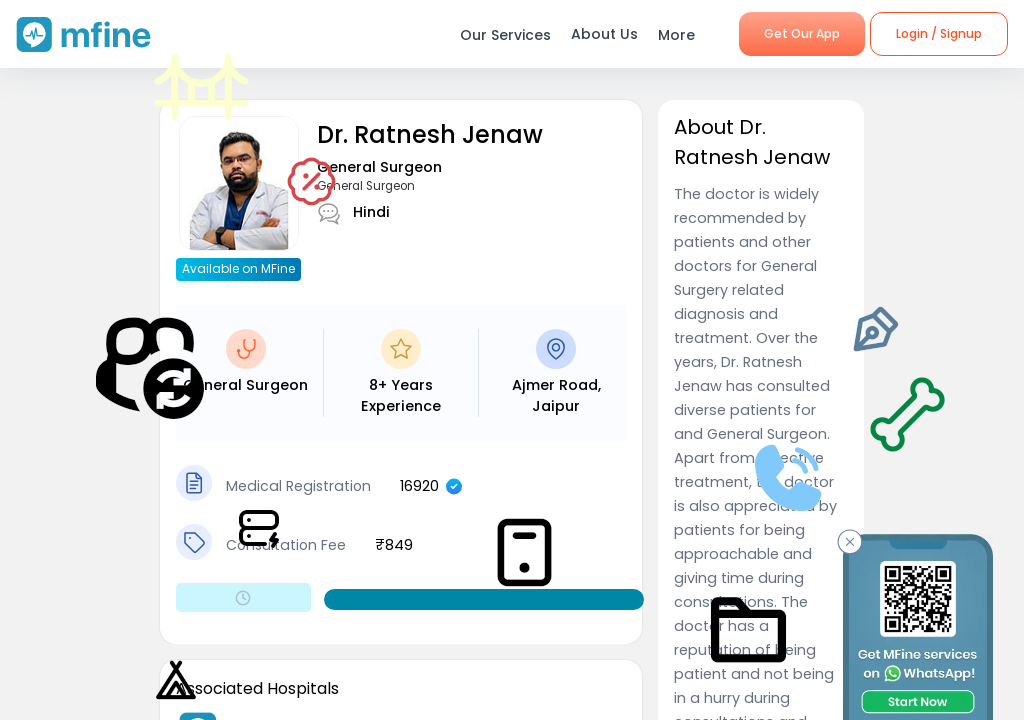 This screenshot has width=1024, height=720. What do you see at coordinates (873, 331) in the screenshot?
I see `access drawing or illustration tools` at bounding box center [873, 331].